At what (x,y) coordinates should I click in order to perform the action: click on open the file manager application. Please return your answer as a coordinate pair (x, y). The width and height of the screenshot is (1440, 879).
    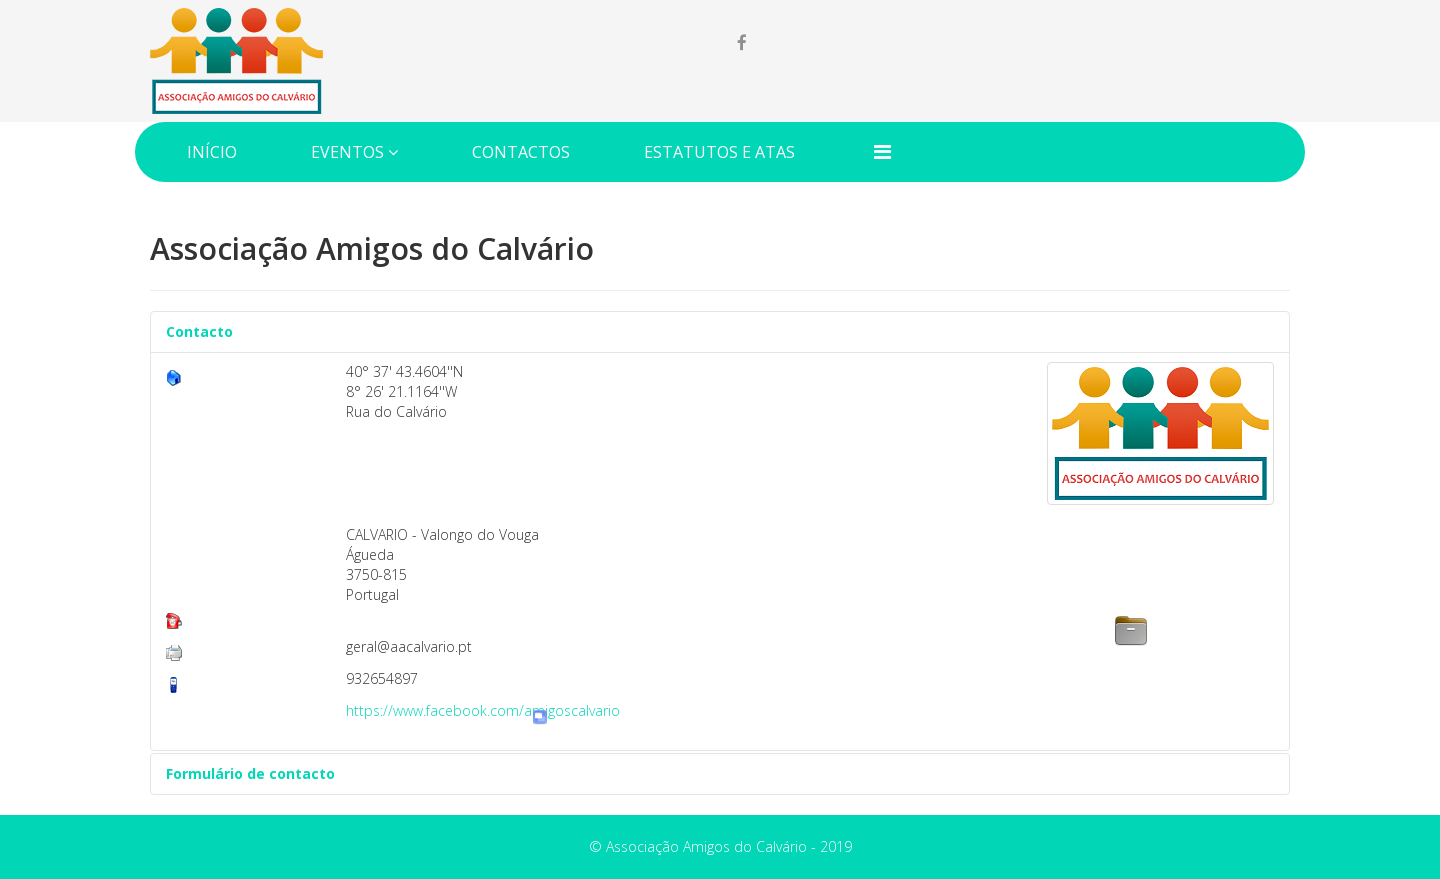
    Looking at the image, I should click on (1131, 630).